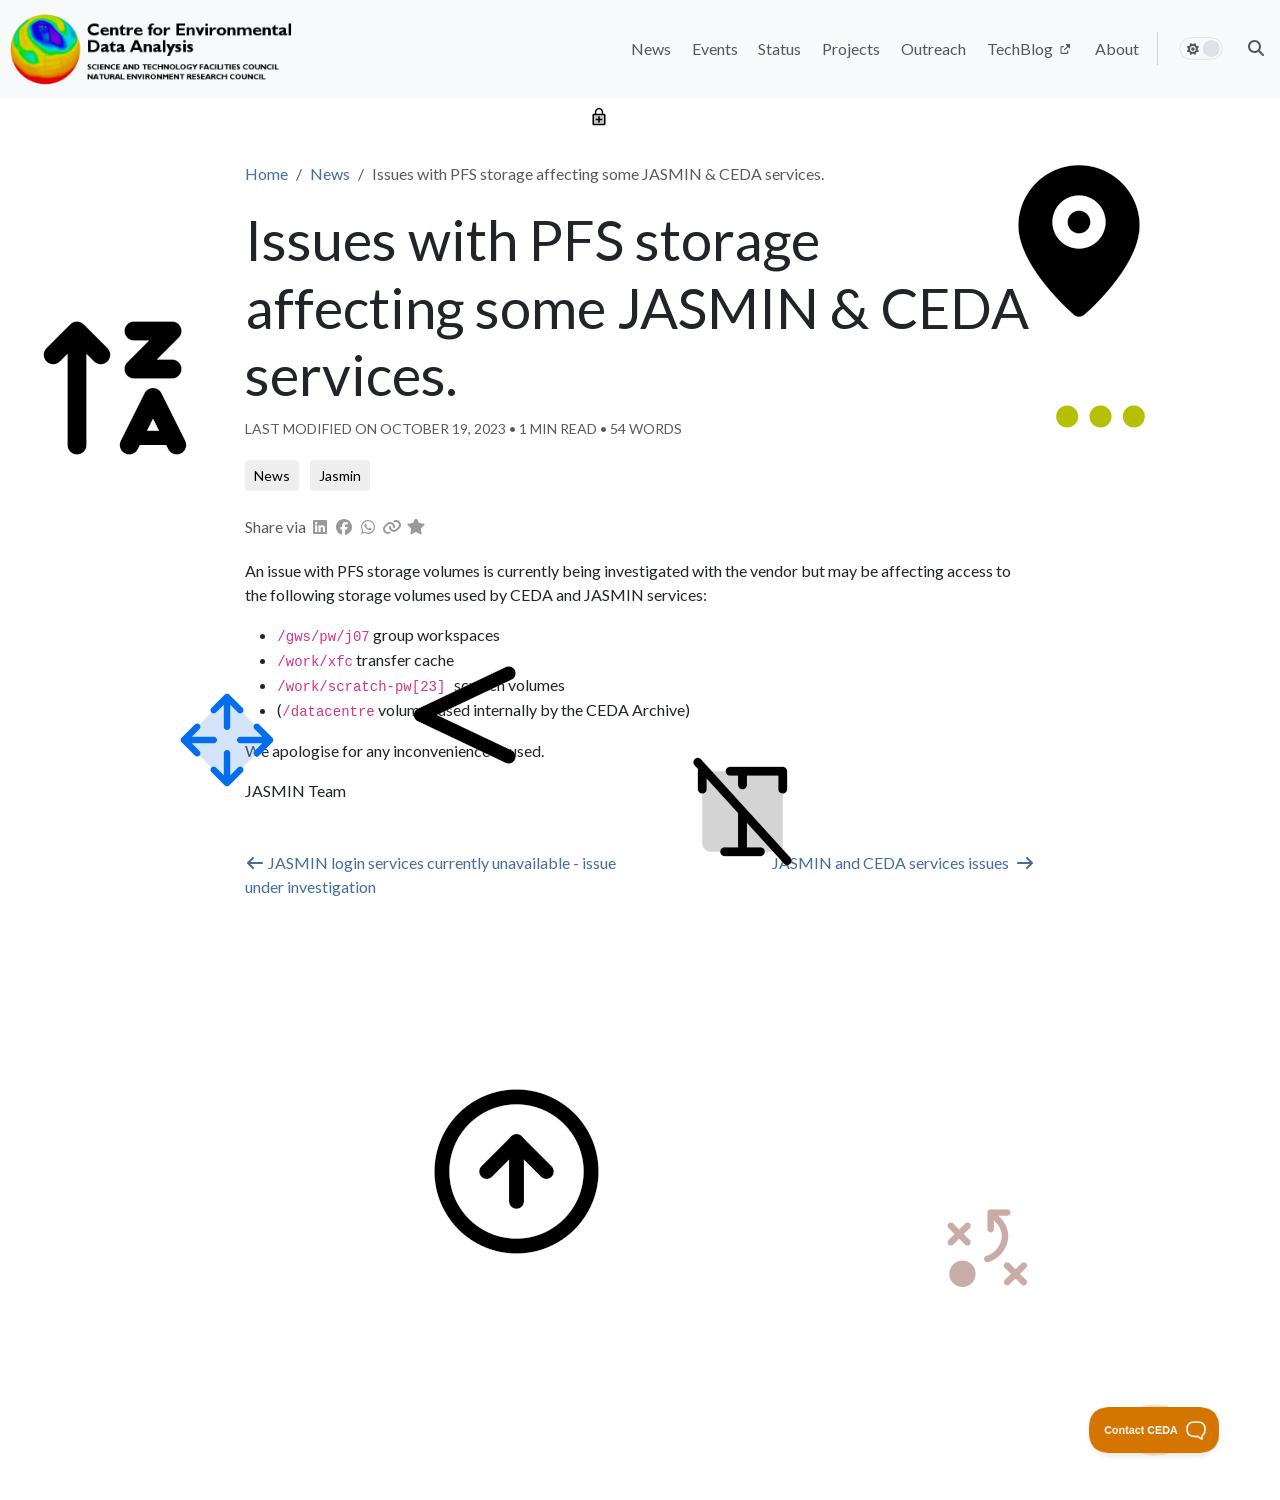 This screenshot has width=1280, height=1500. Describe the element at coordinates (516, 1171) in the screenshot. I see `scroll to top of page` at that location.